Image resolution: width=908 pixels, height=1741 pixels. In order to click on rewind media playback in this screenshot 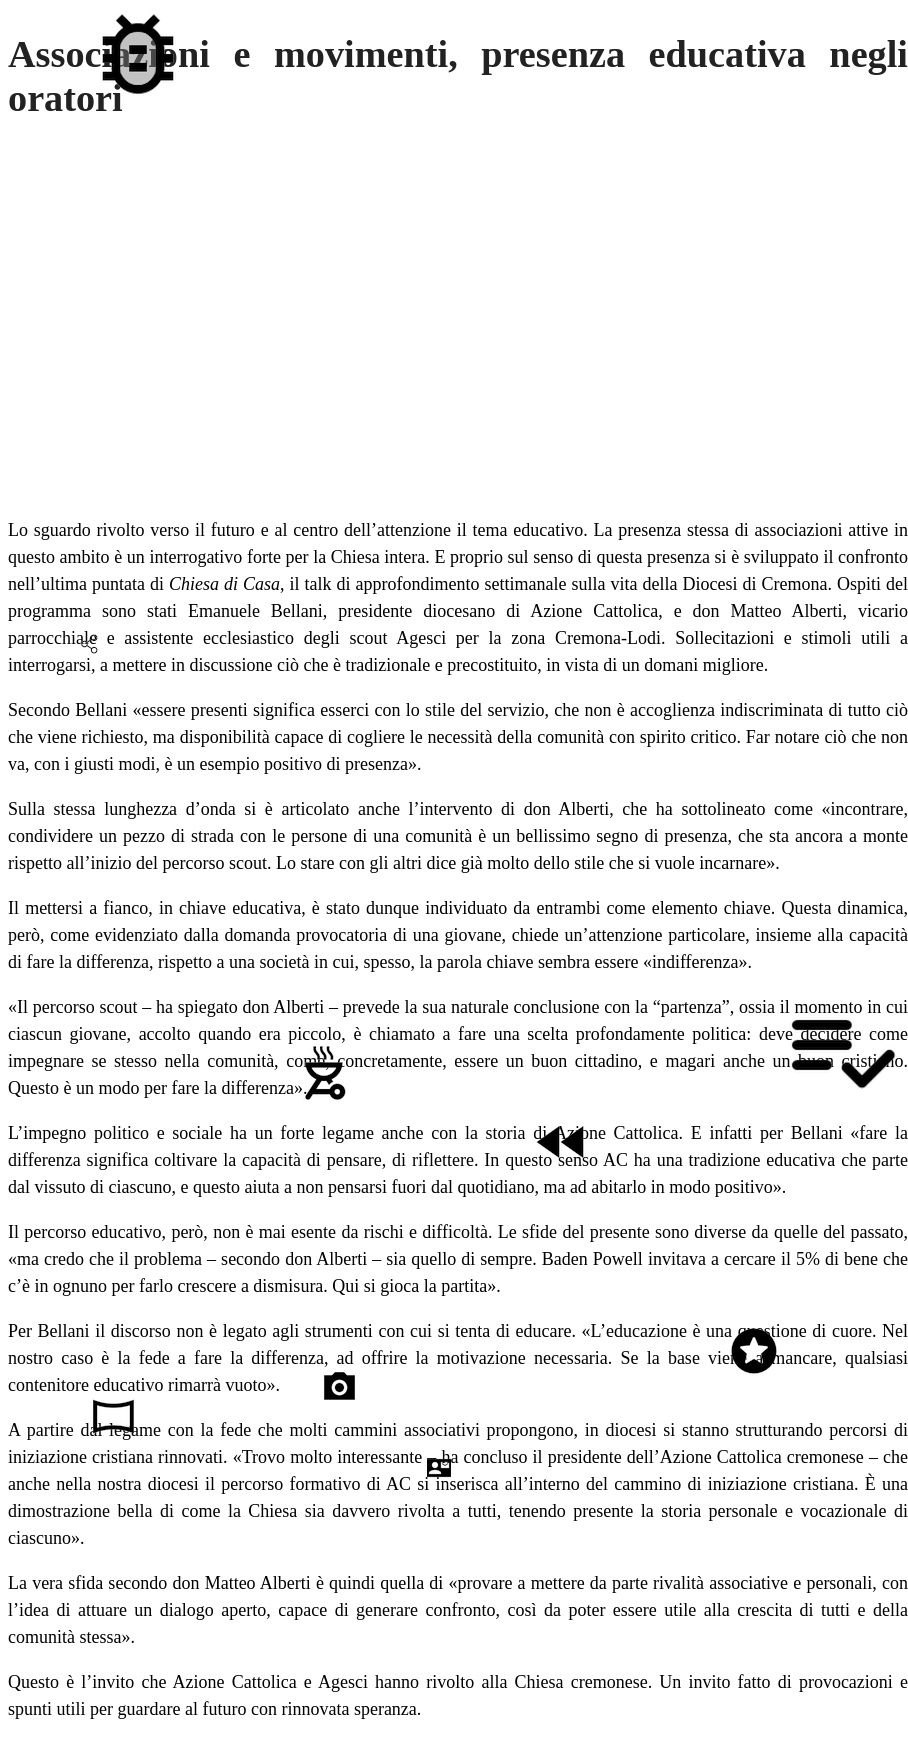, I will do `click(562, 1142)`.